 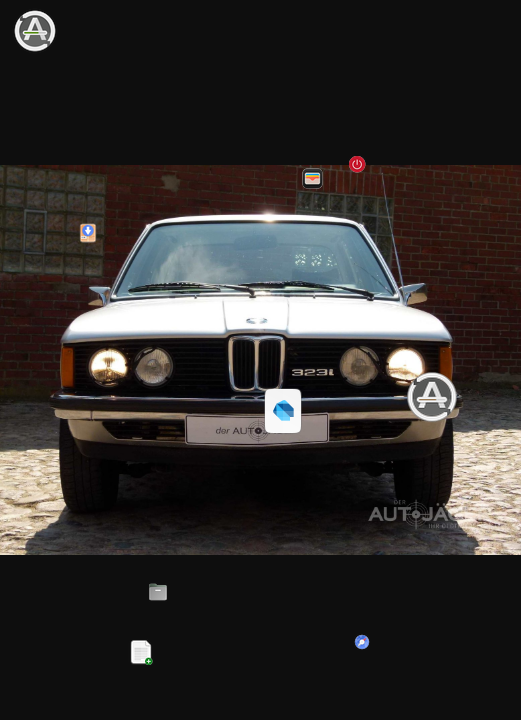 I want to click on open the file manager application, so click(x=158, y=592).